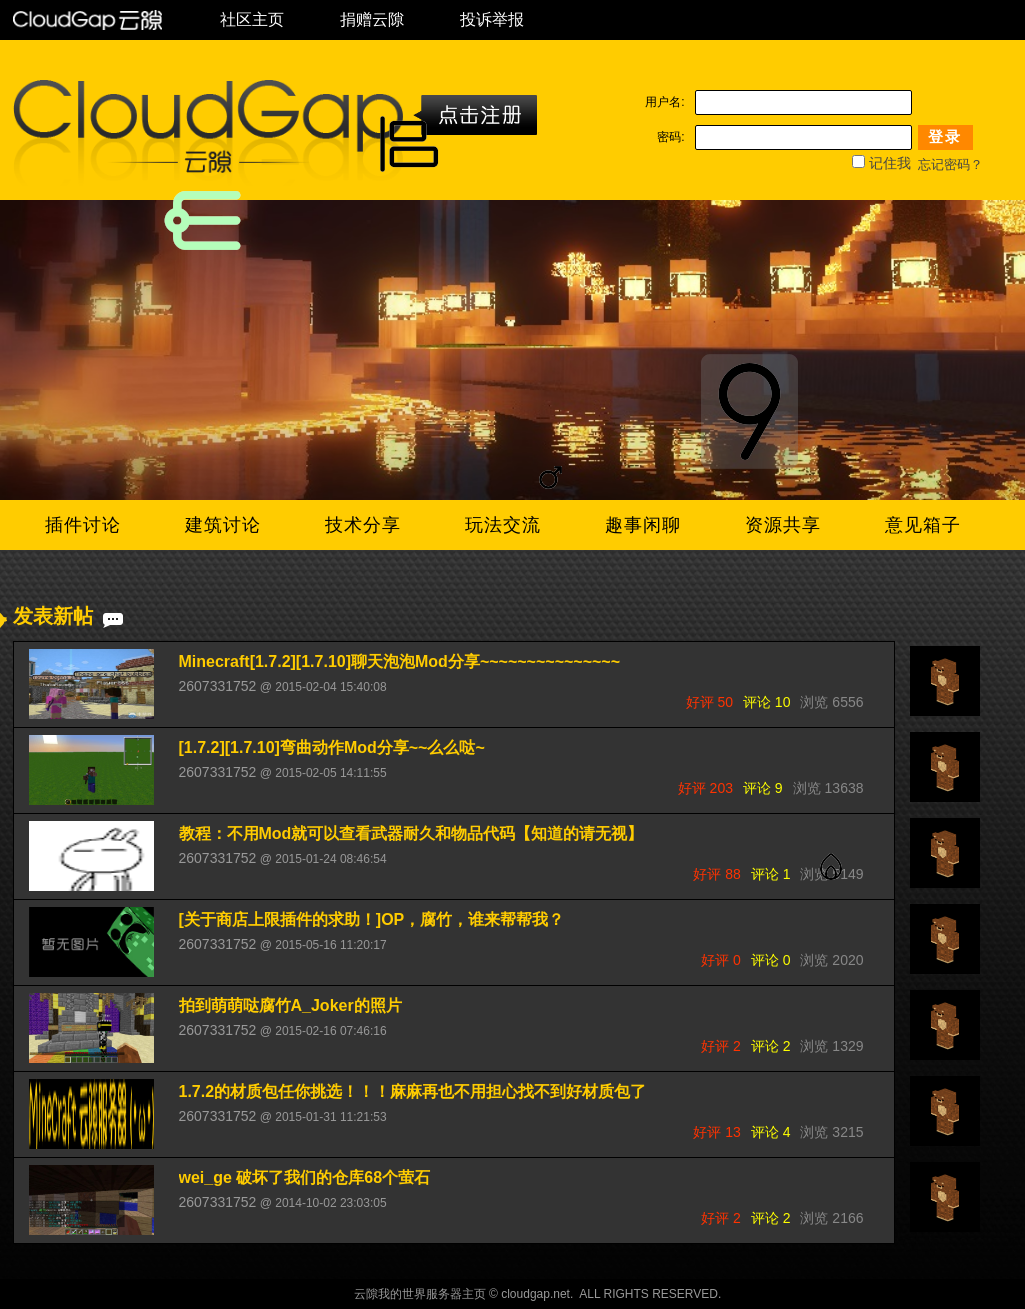 The width and height of the screenshot is (1025, 1309). What do you see at coordinates (831, 867) in the screenshot?
I see `indicates trending or hot content` at bounding box center [831, 867].